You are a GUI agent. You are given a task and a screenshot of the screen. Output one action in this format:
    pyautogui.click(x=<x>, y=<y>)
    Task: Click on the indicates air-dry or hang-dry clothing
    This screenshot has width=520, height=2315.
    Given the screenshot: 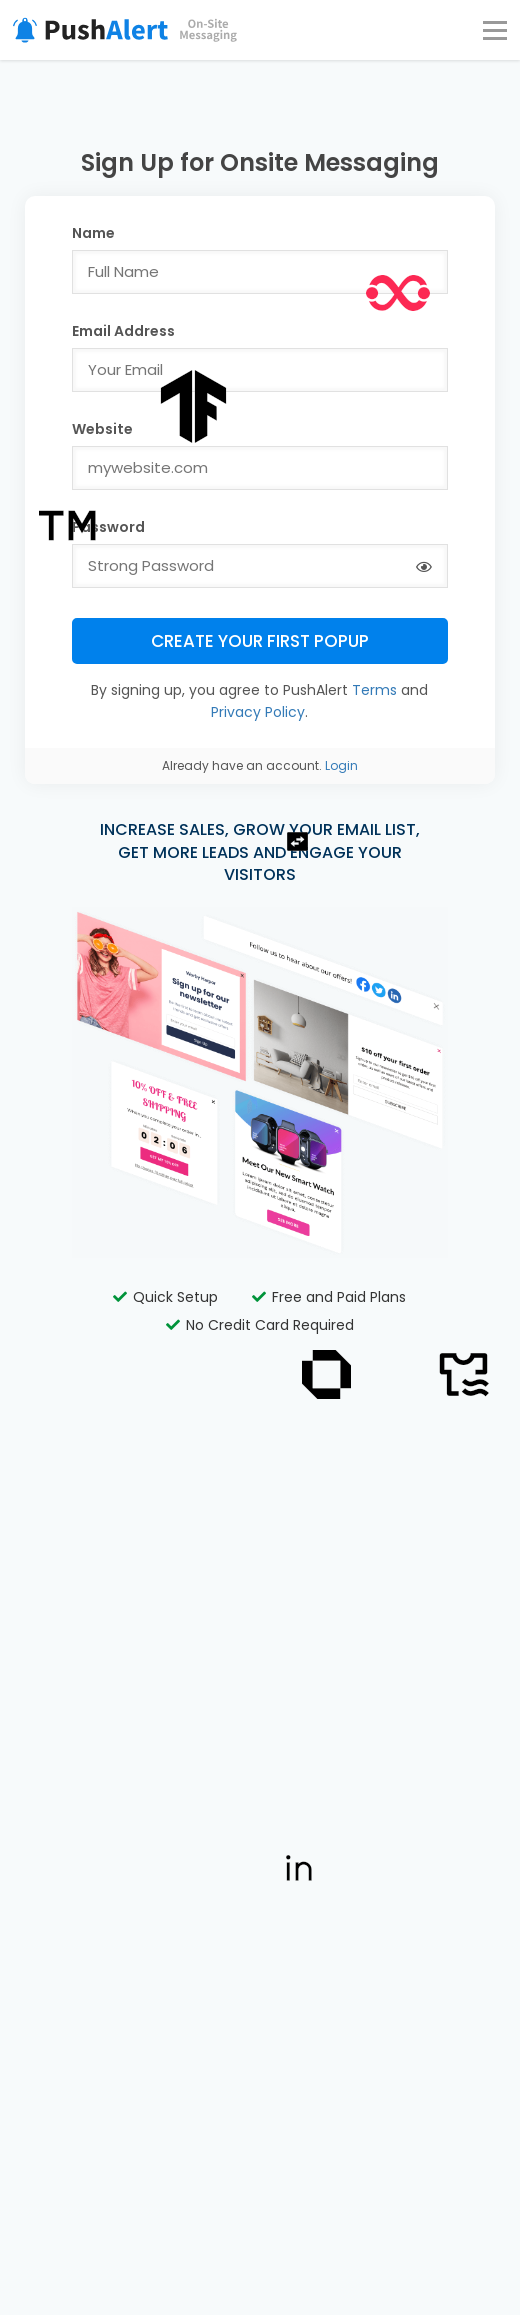 What is the action you would take?
    pyautogui.click(x=463, y=1374)
    